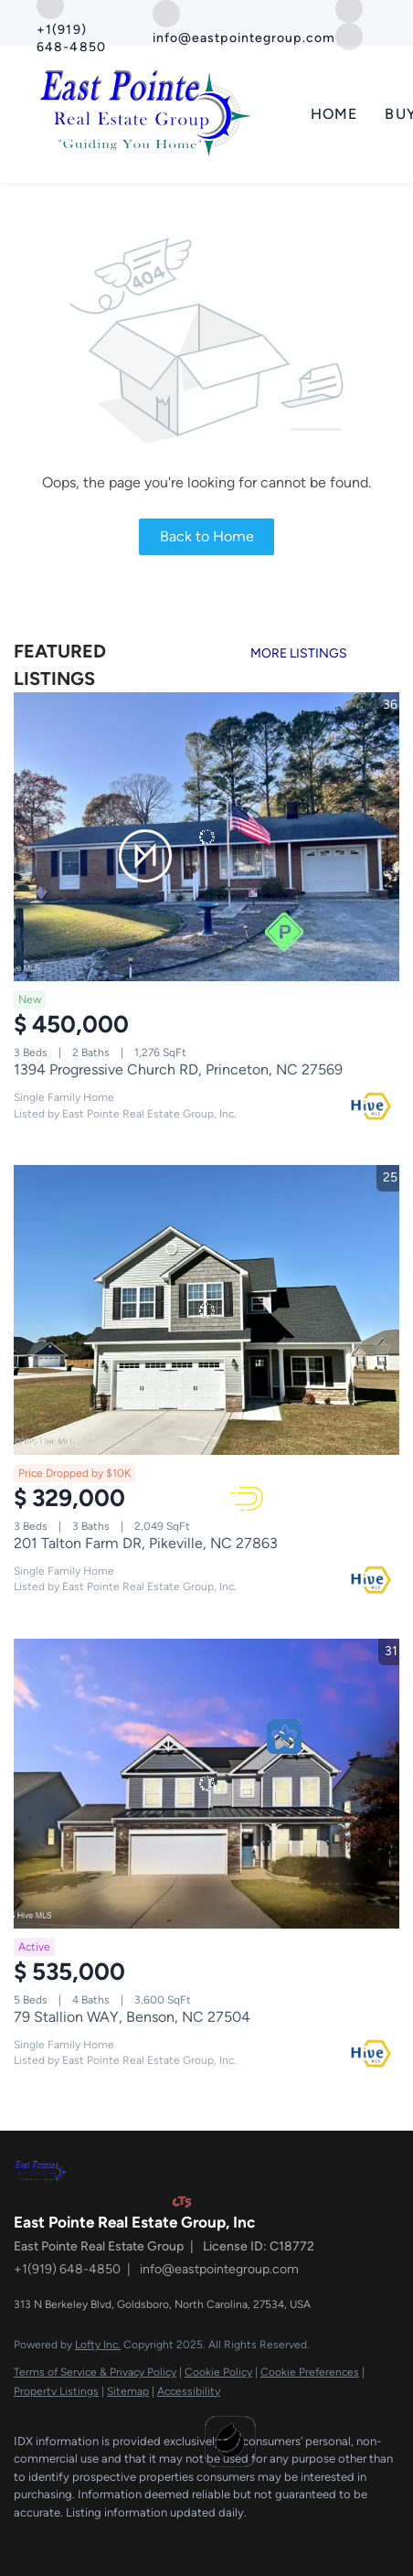 The width and height of the screenshot is (413, 2576). Describe the element at coordinates (284, 1737) in the screenshot. I see `open the Twinkly smart lights app` at that location.